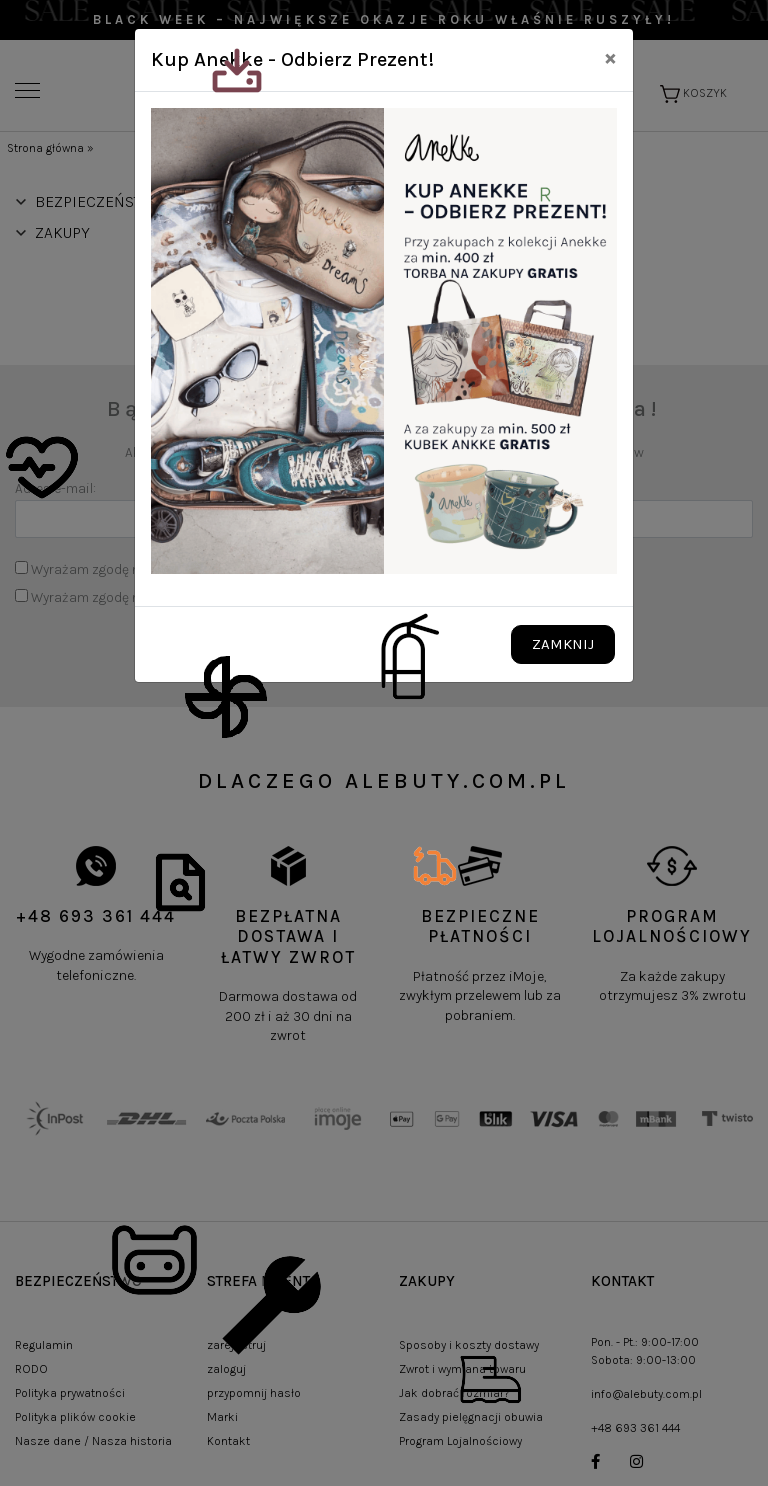 This screenshot has width=768, height=1486. Describe the element at coordinates (154, 1258) in the screenshot. I see `finn the human character icon from adventure time` at that location.